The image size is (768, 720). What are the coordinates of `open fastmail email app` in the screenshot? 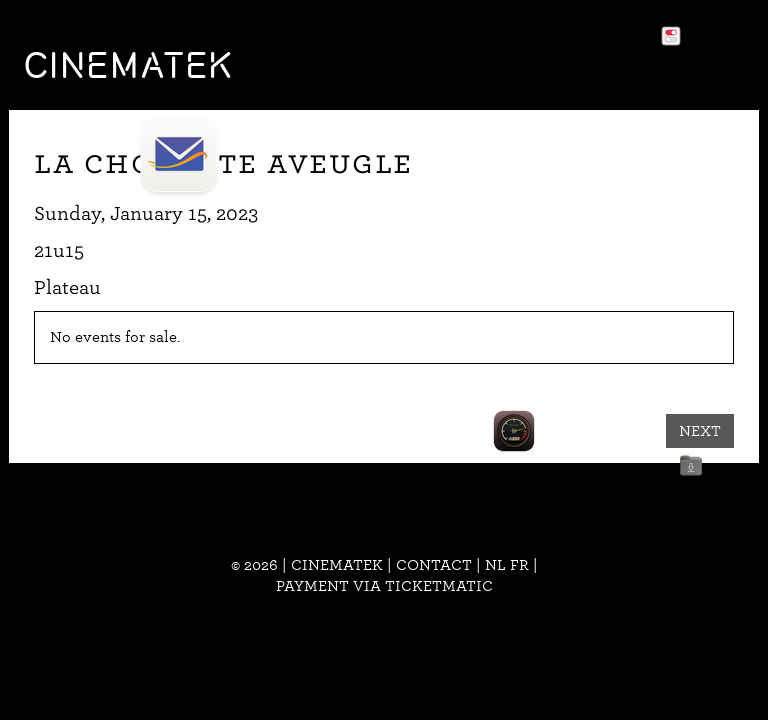 It's located at (179, 154).